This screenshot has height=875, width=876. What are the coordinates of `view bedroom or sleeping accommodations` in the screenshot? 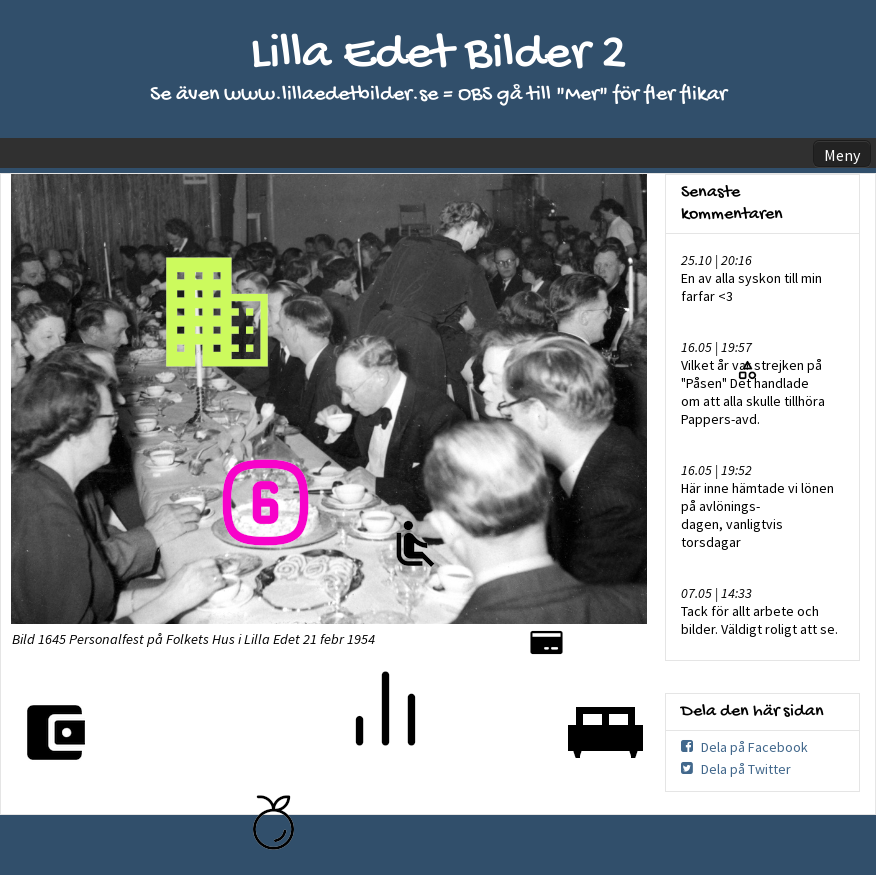 It's located at (605, 732).